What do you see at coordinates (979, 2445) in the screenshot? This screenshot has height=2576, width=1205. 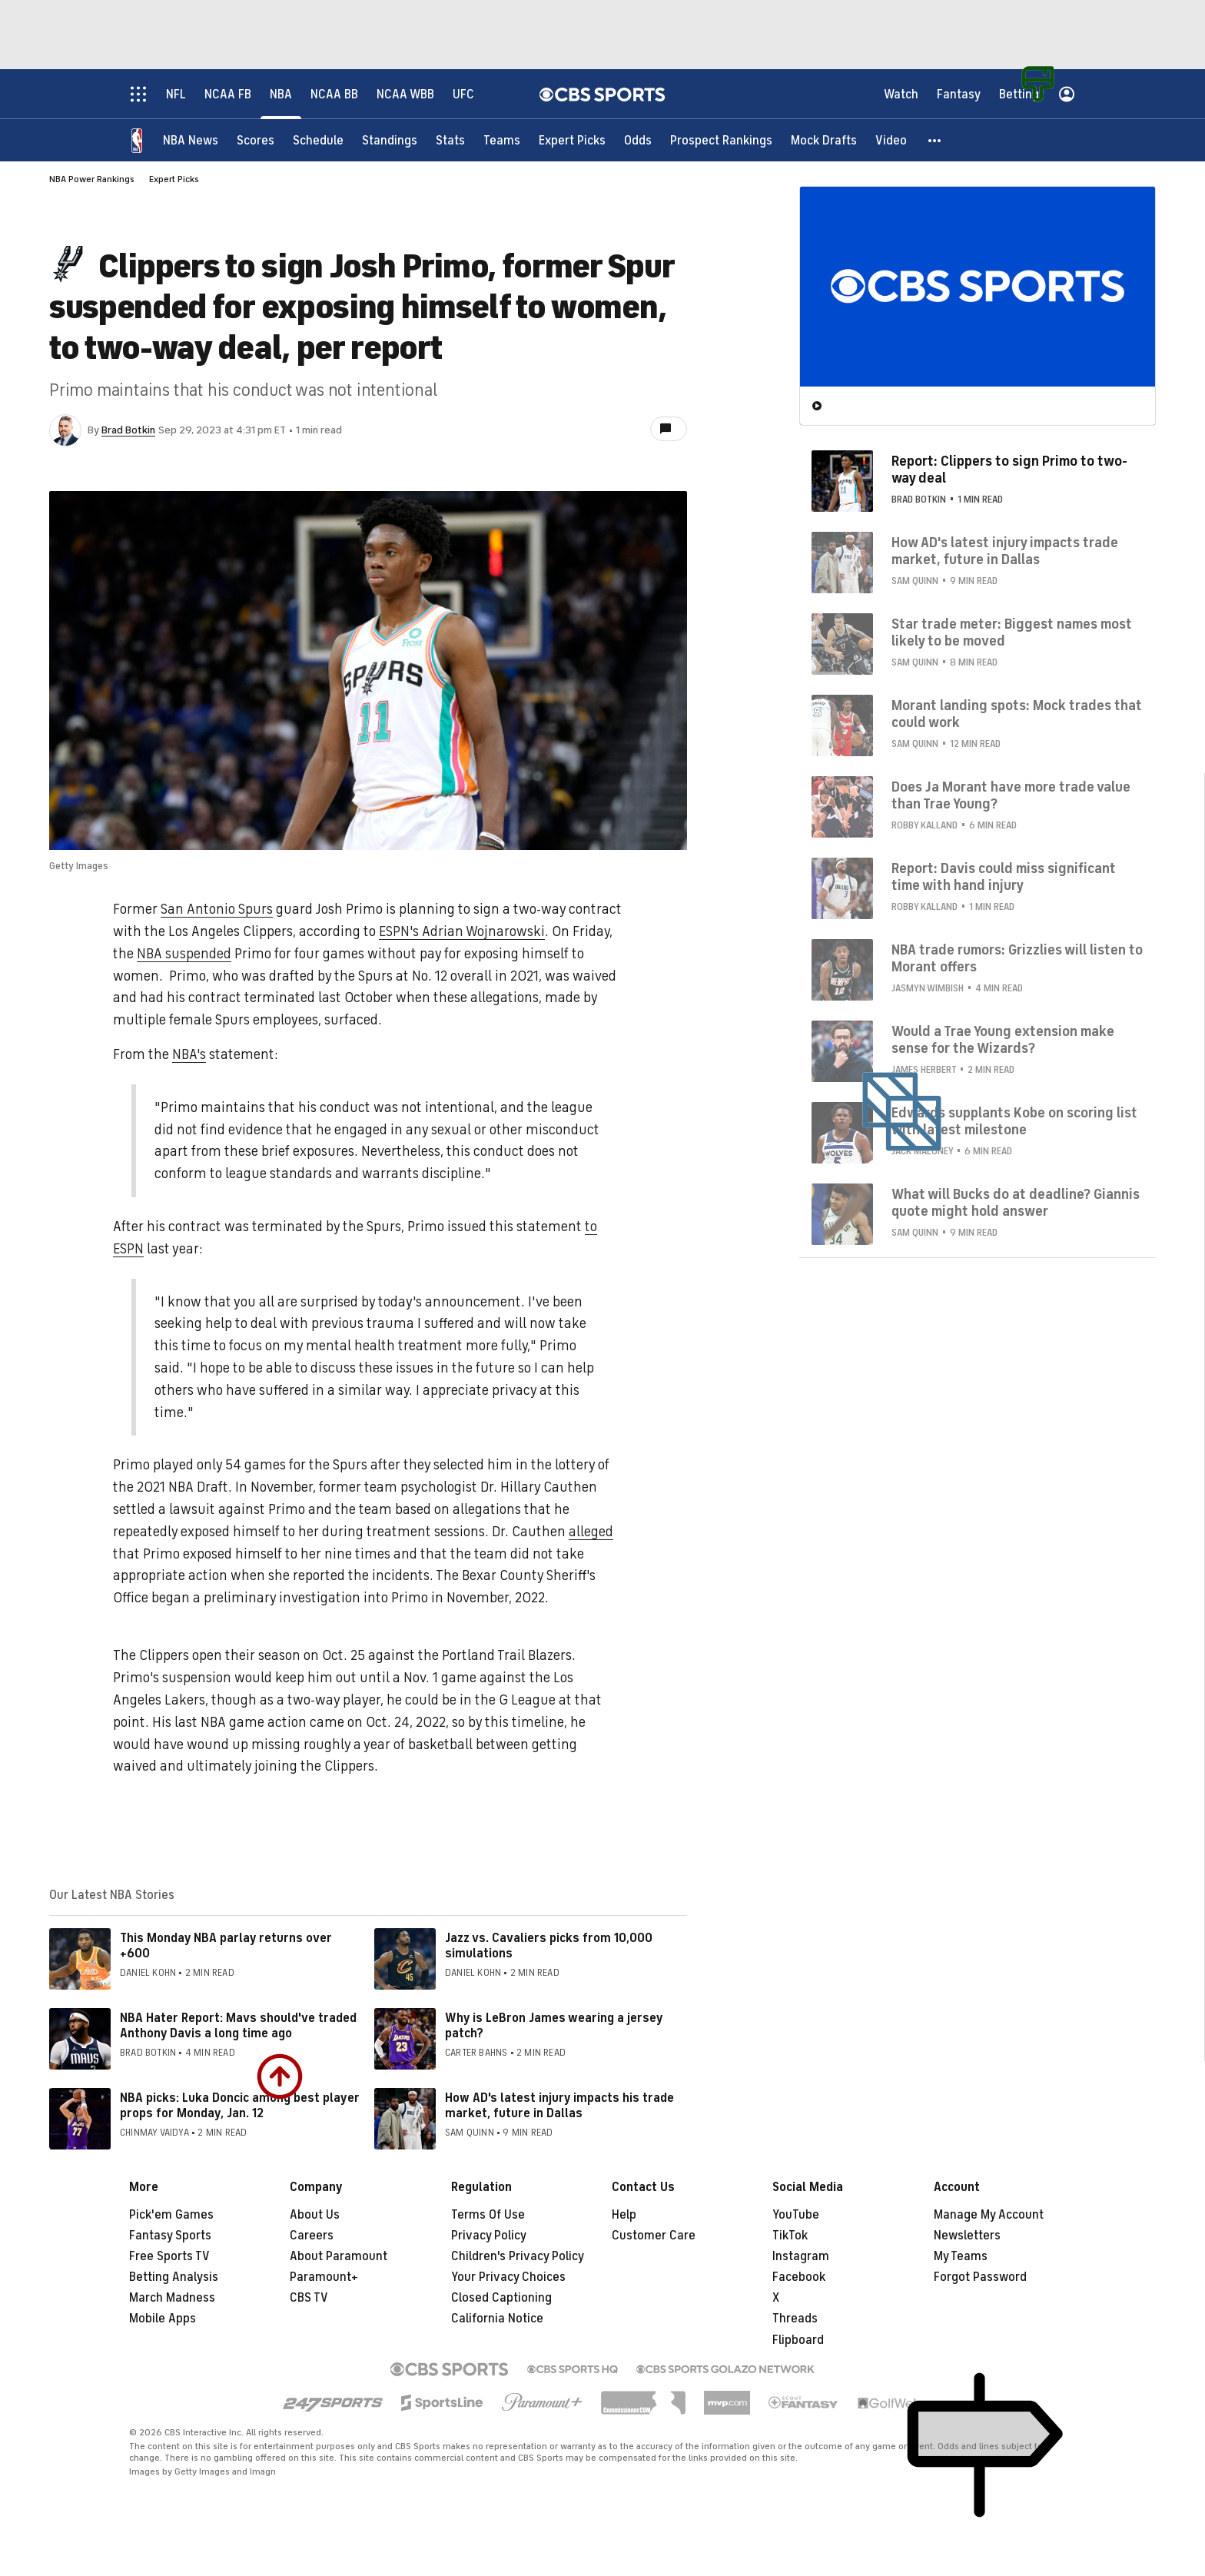 I see `navigate to directions or wayfinding` at bounding box center [979, 2445].